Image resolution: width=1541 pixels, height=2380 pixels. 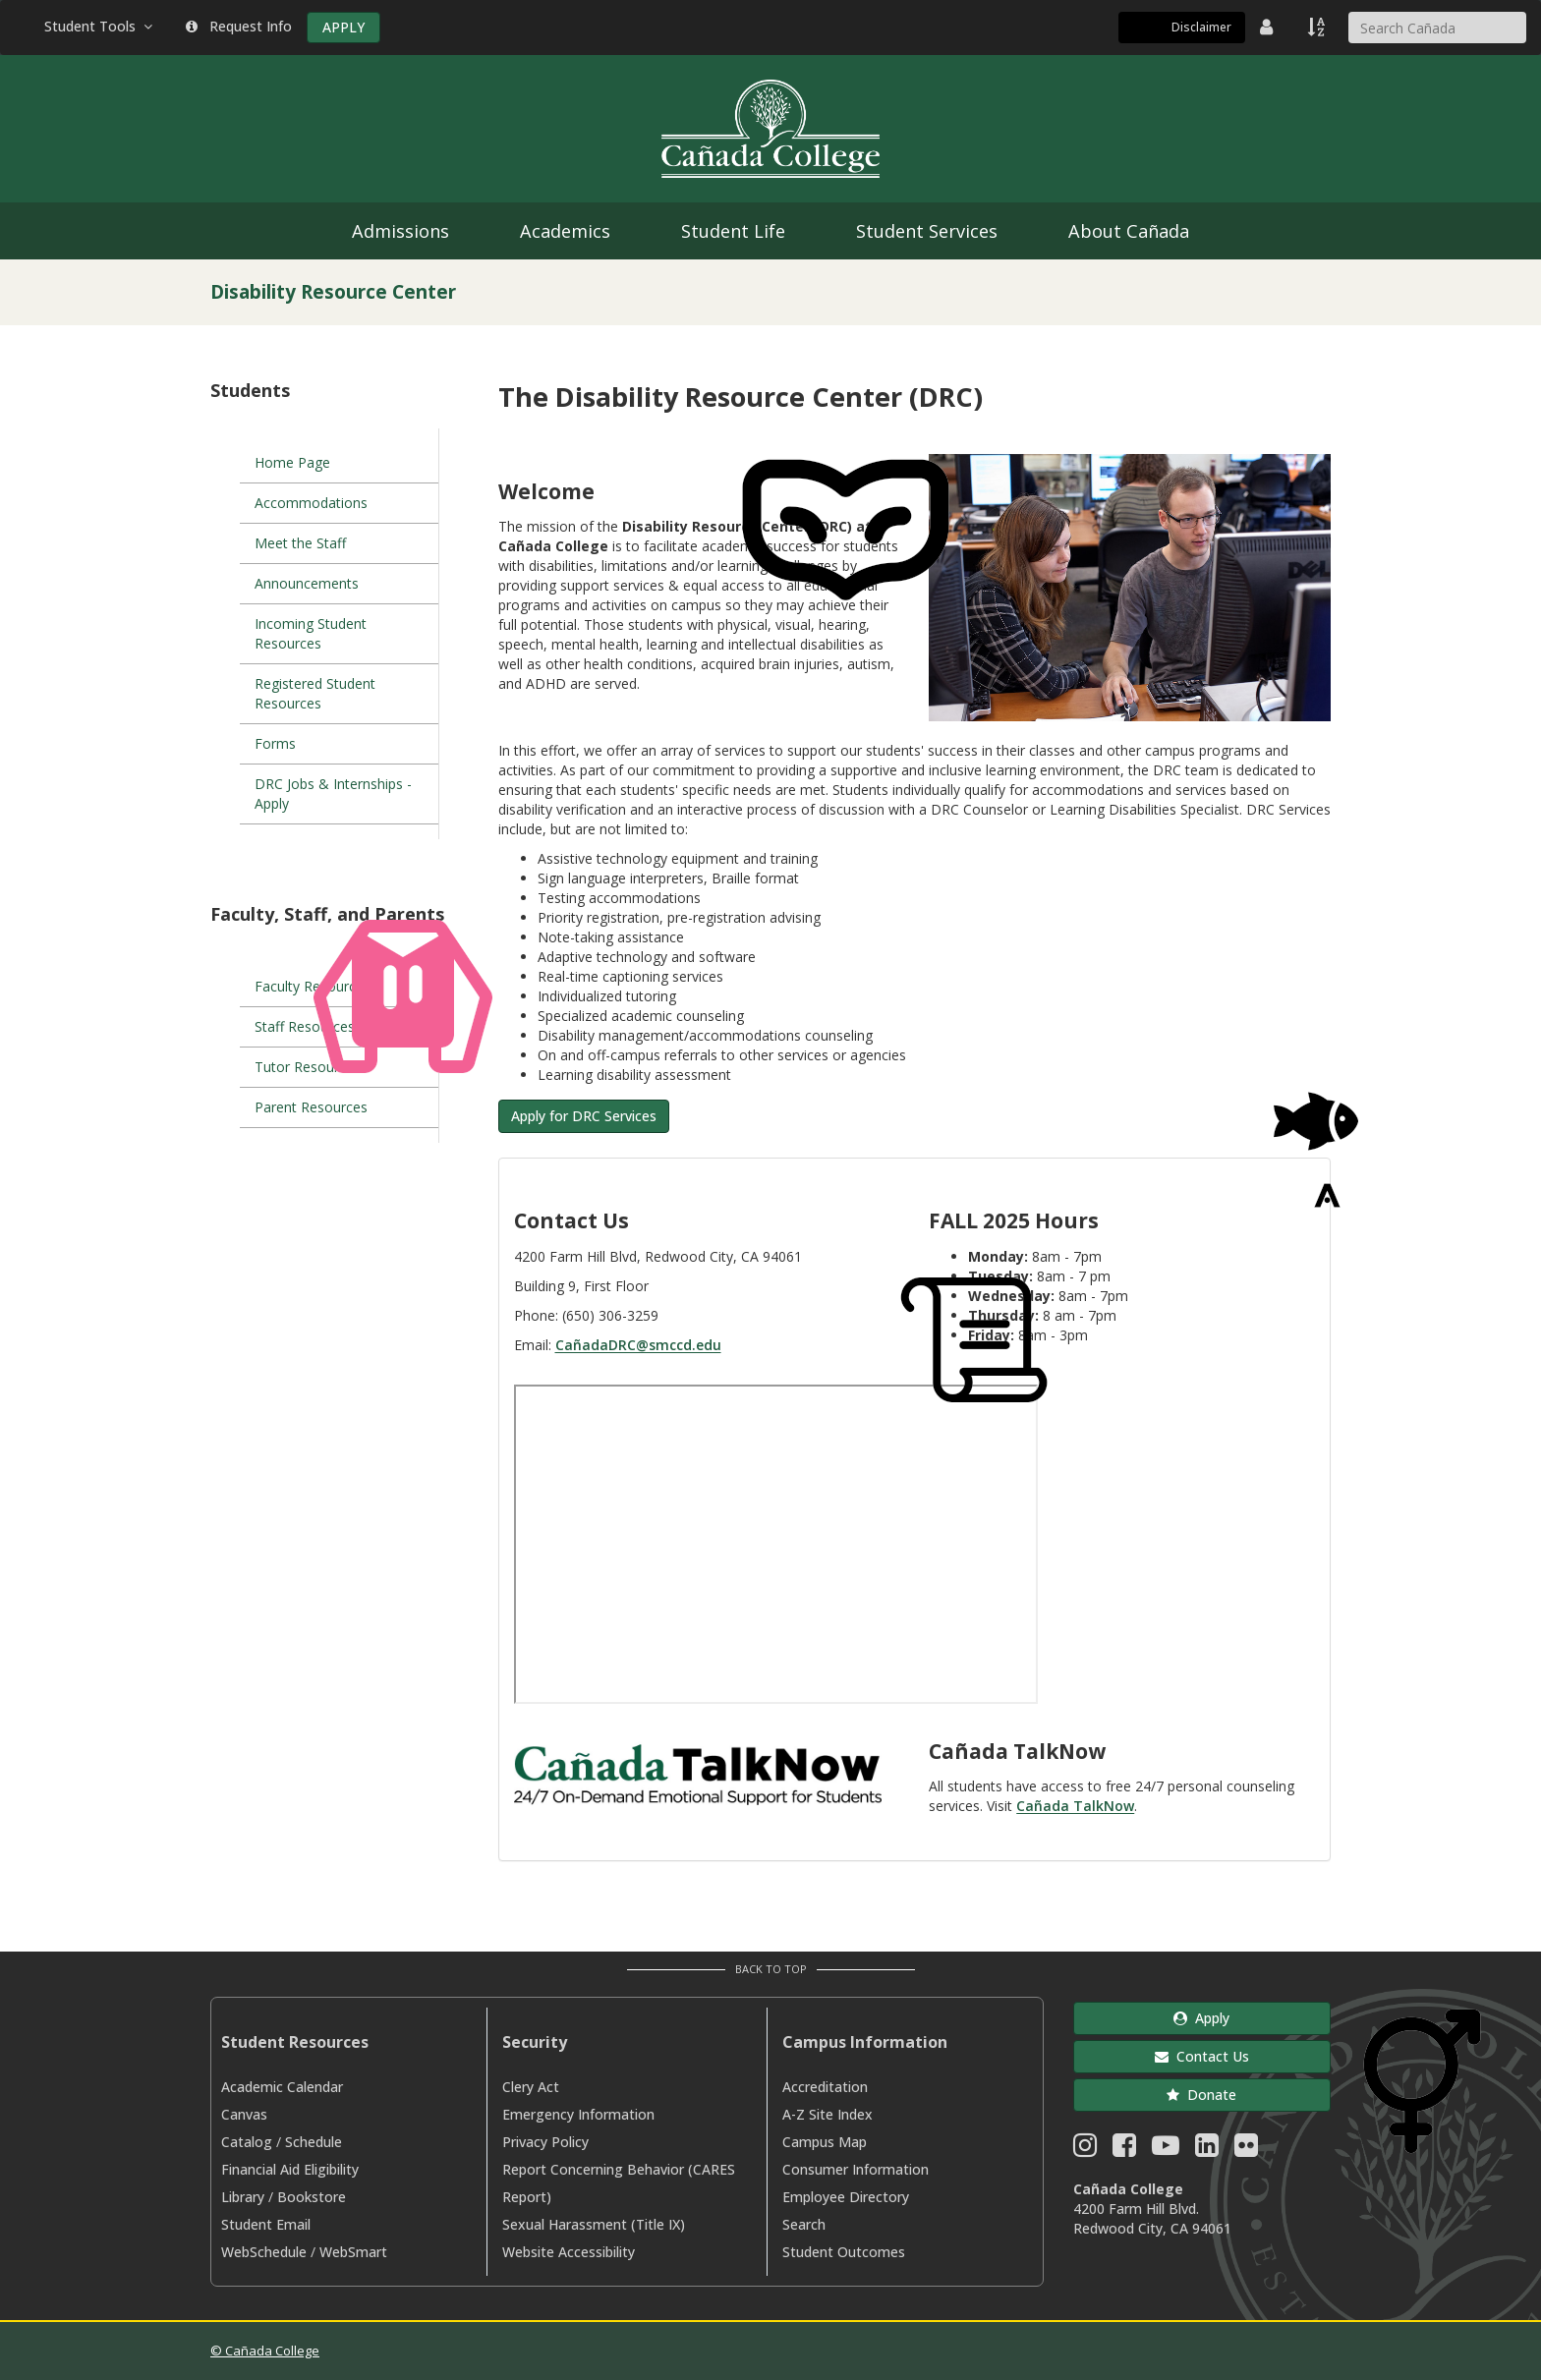 I want to click on view terms and conditions or legal documents, so click(x=979, y=1339).